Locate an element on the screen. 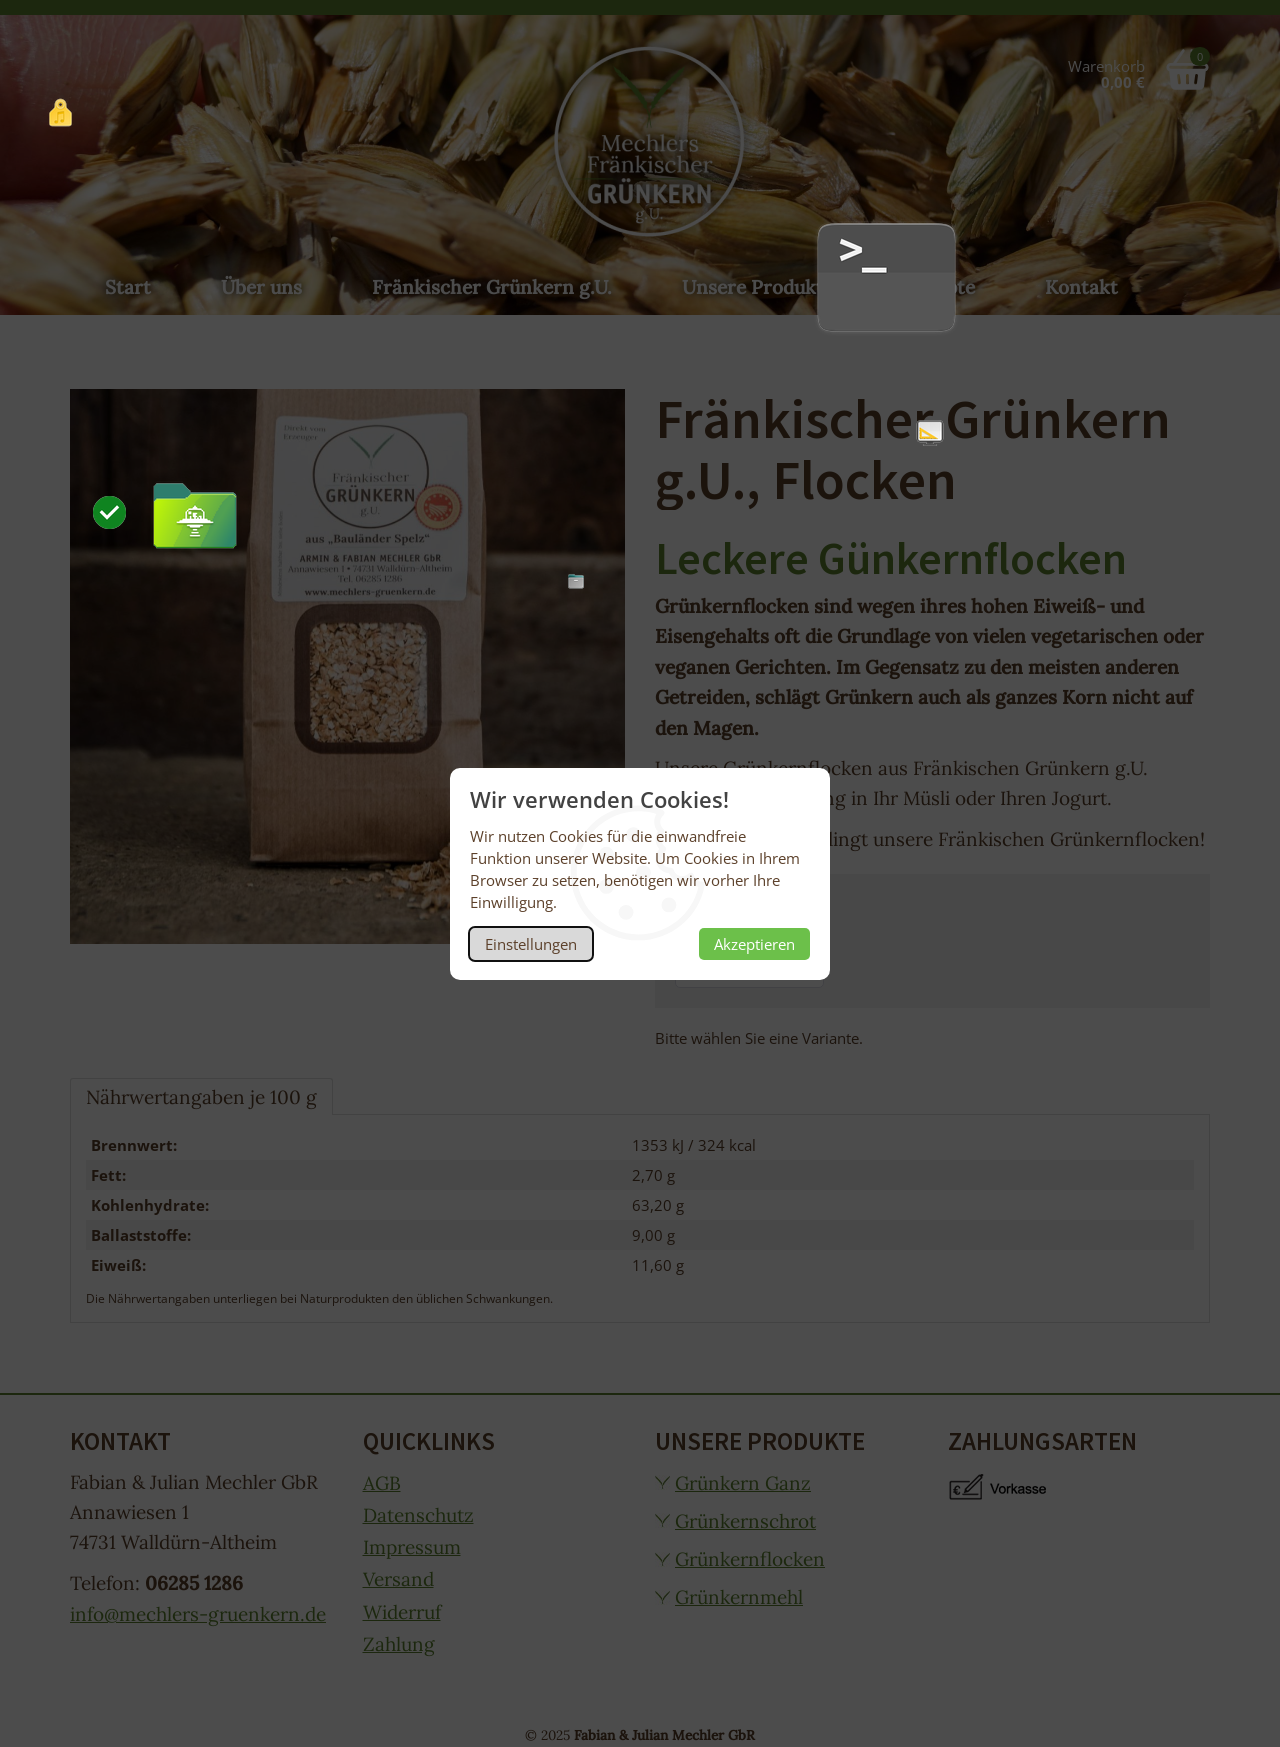 The height and width of the screenshot is (1747, 1280). open EarTag music tagging application is located at coordinates (60, 112).